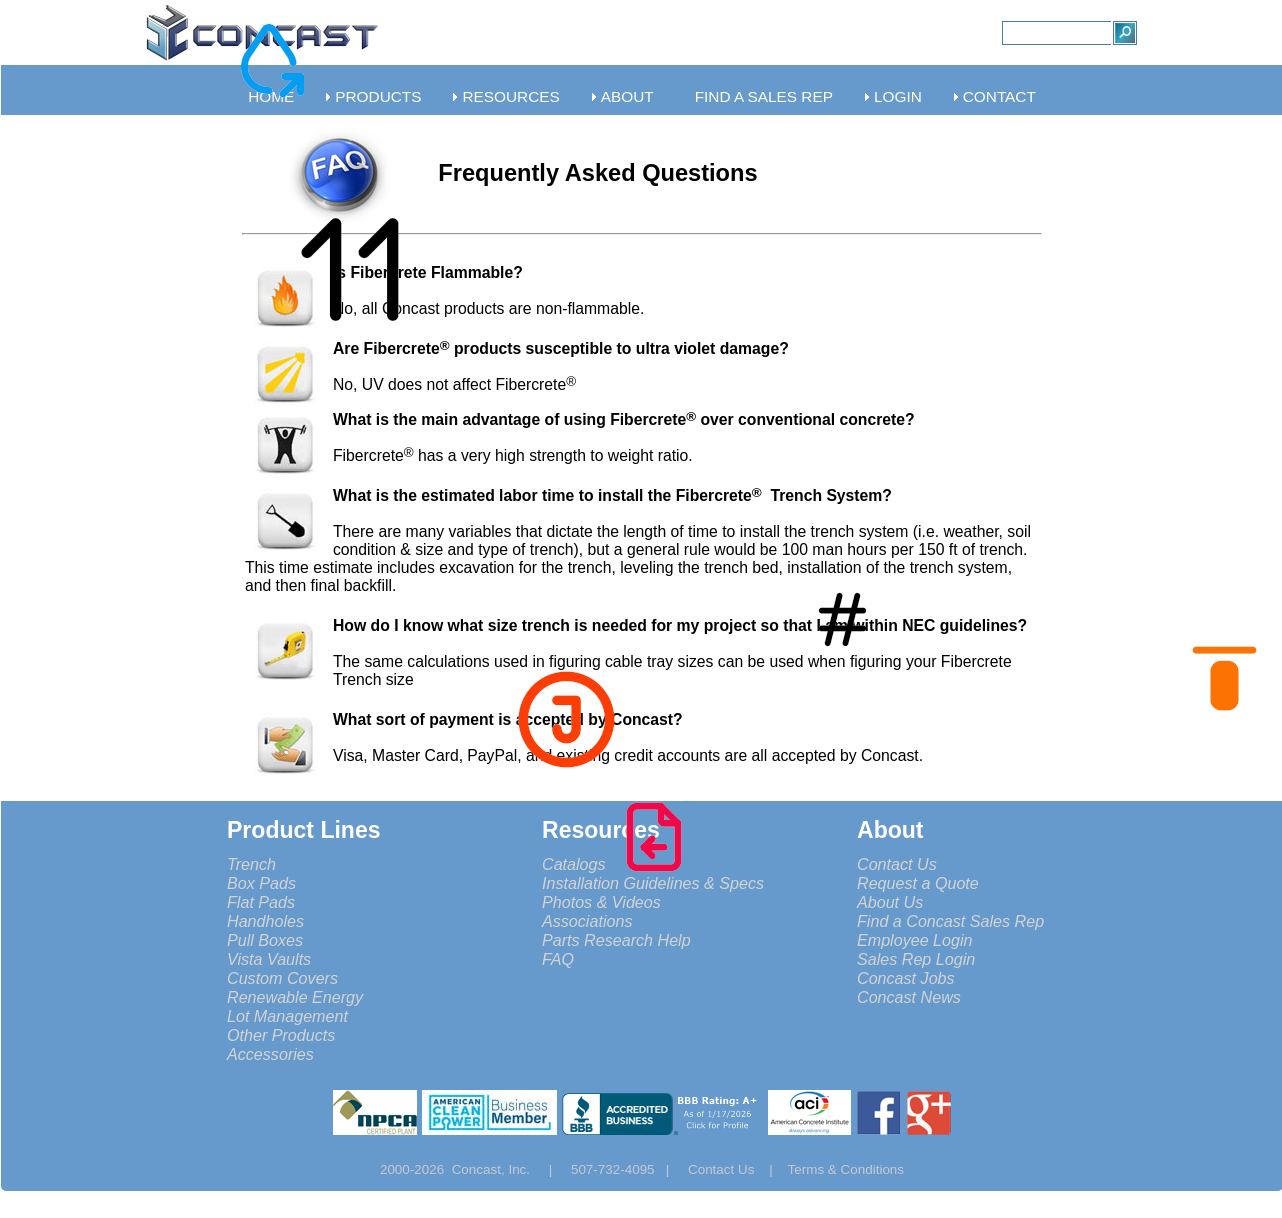  What do you see at coordinates (358, 269) in the screenshot?
I see `indicates item number 11 in a list or sequence` at bounding box center [358, 269].